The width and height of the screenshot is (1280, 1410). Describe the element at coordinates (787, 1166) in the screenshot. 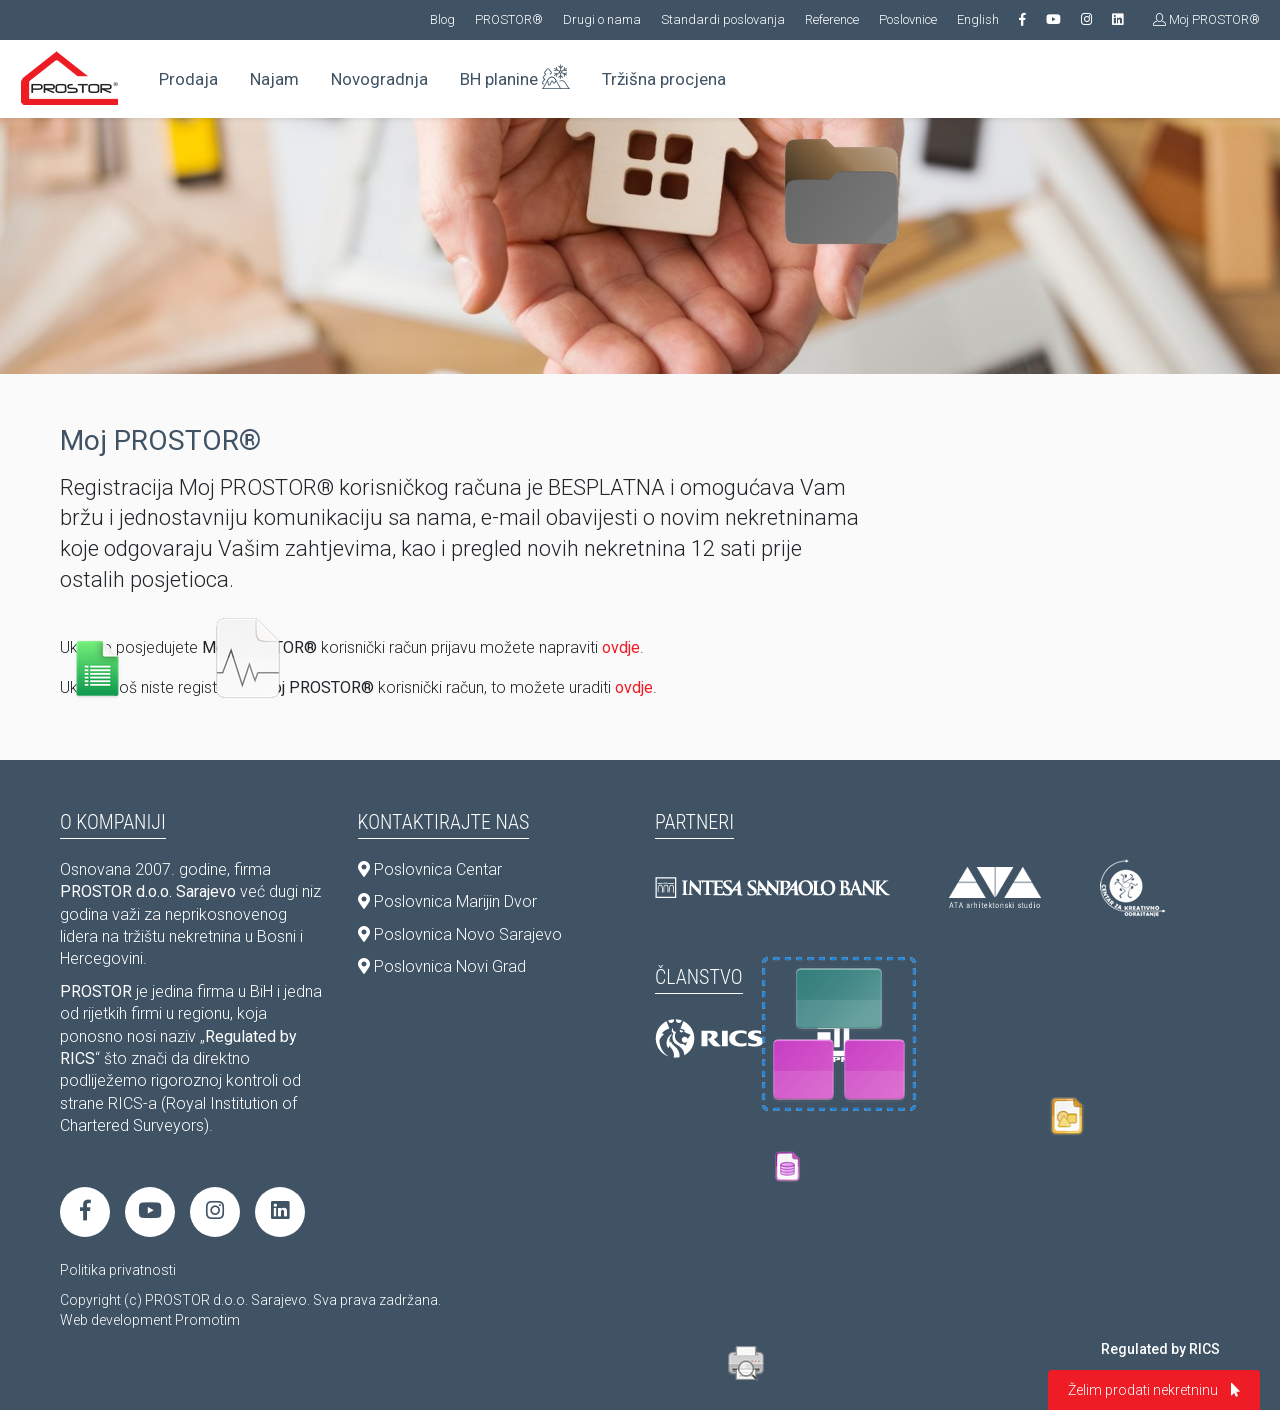

I see `open a database file` at that location.